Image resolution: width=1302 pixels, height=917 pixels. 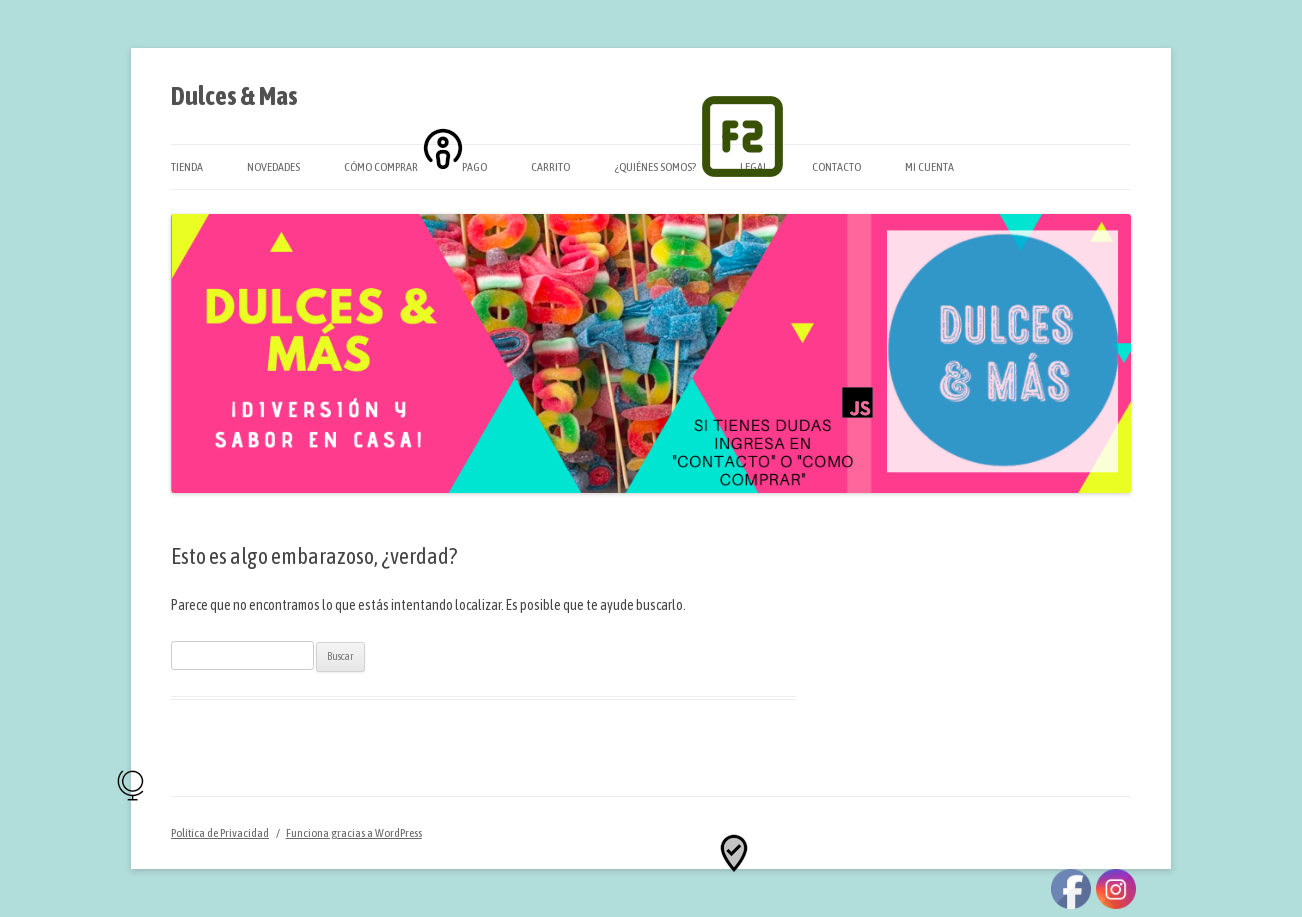 I want to click on toggle F2 function key shortcut, so click(x=742, y=136).